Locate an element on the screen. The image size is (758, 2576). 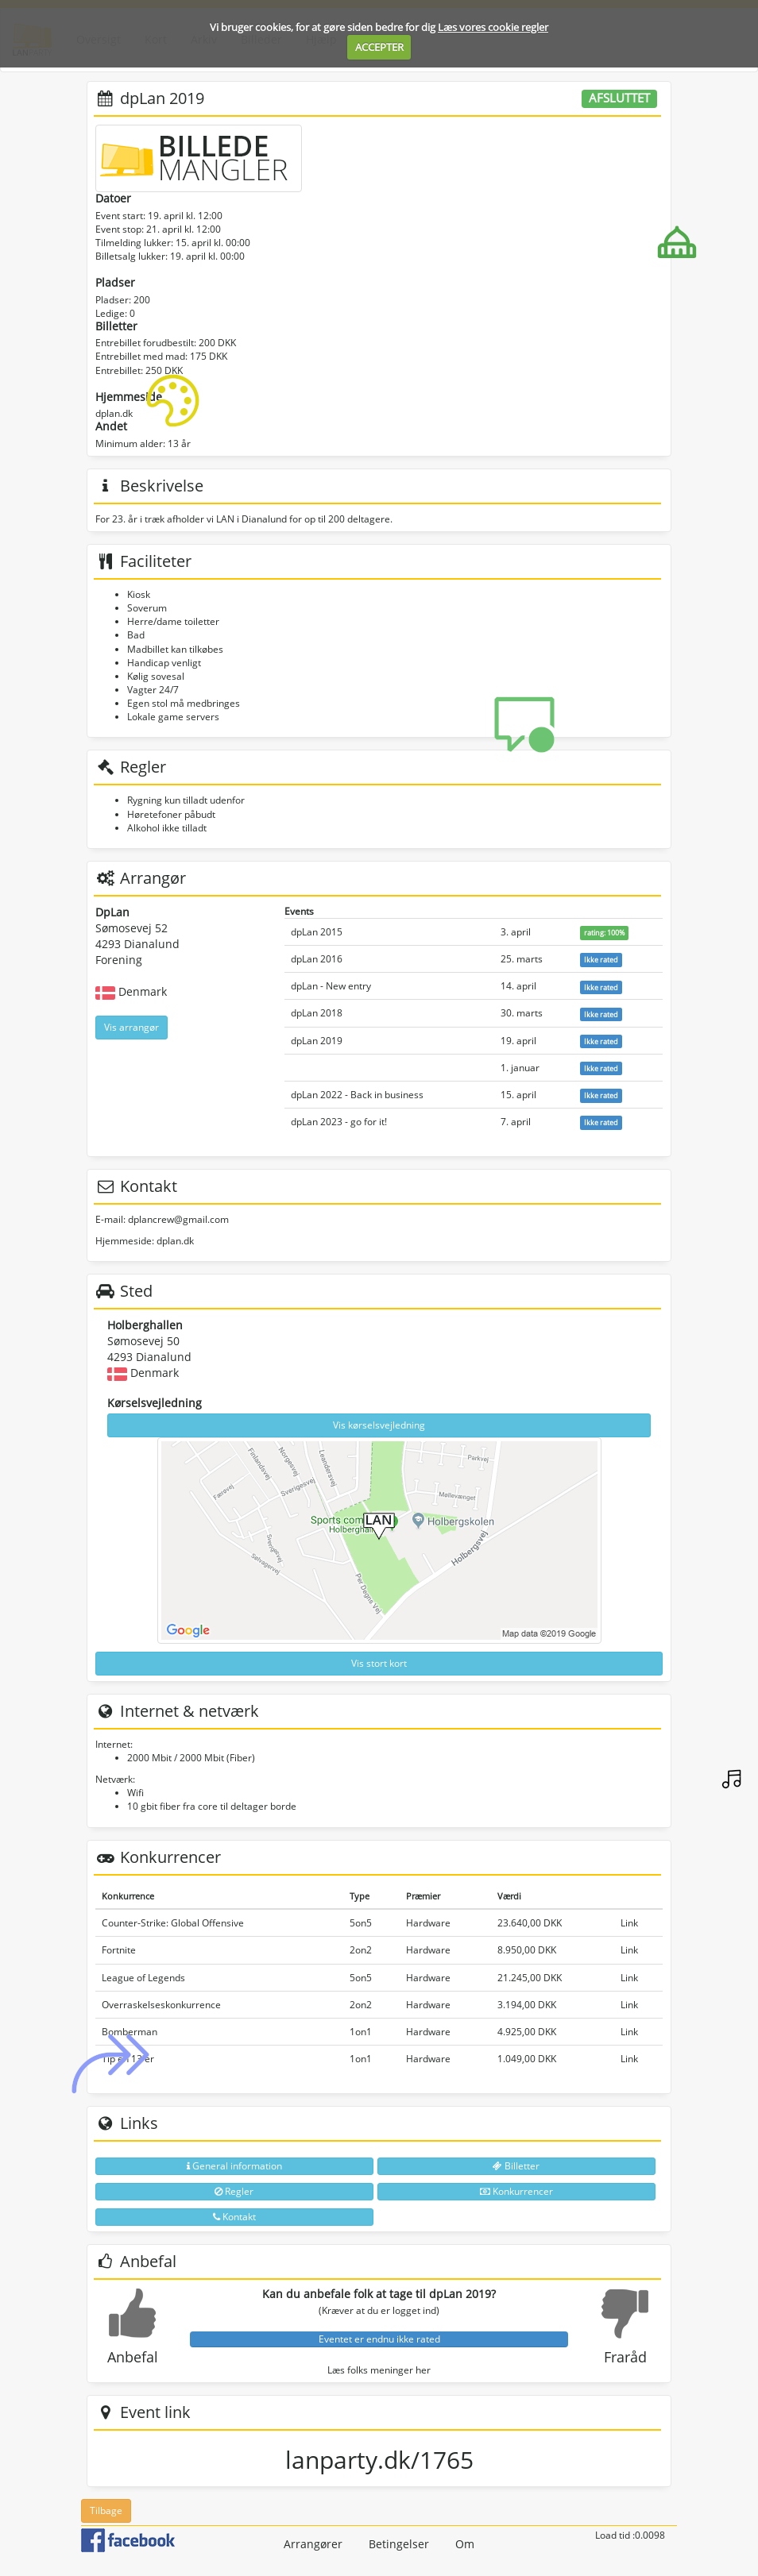
open color picker or palette is located at coordinates (172, 400).